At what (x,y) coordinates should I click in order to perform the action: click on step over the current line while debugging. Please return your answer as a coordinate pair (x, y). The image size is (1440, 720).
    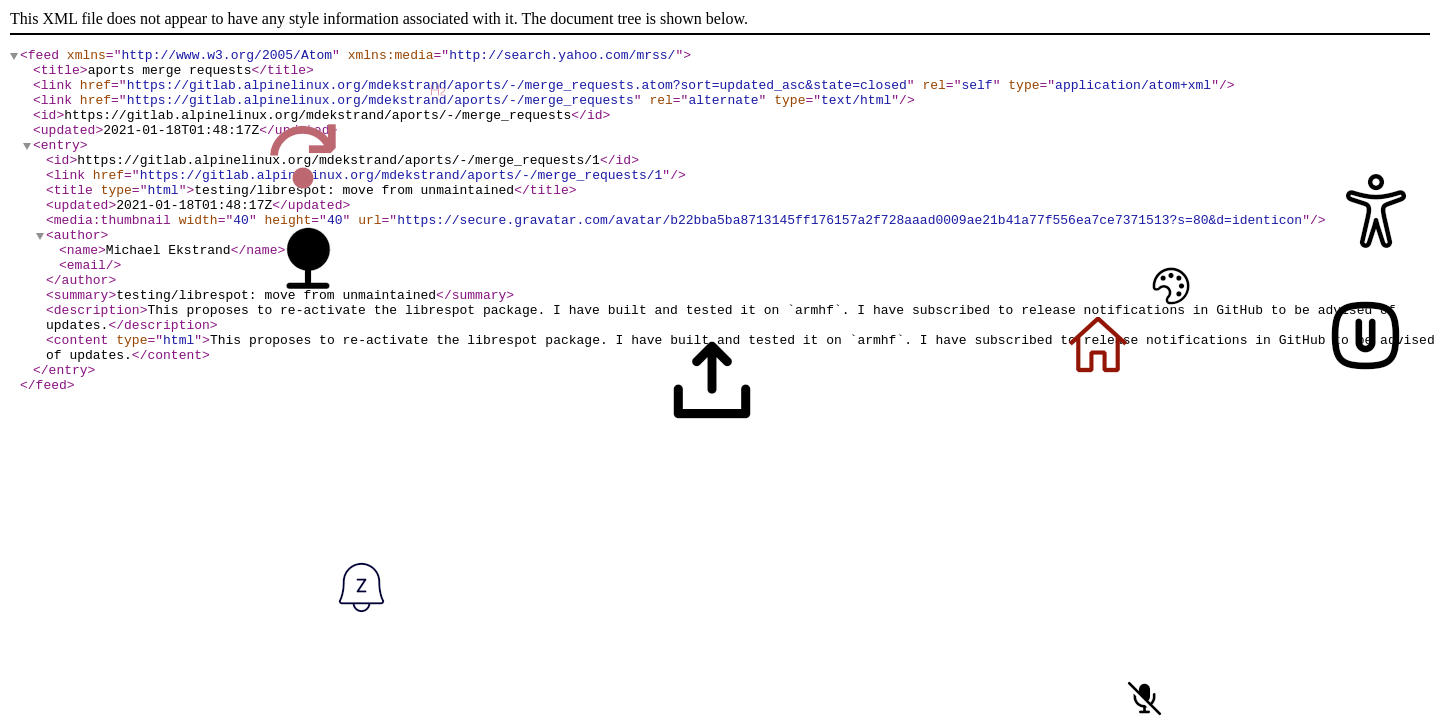
    Looking at the image, I should click on (303, 157).